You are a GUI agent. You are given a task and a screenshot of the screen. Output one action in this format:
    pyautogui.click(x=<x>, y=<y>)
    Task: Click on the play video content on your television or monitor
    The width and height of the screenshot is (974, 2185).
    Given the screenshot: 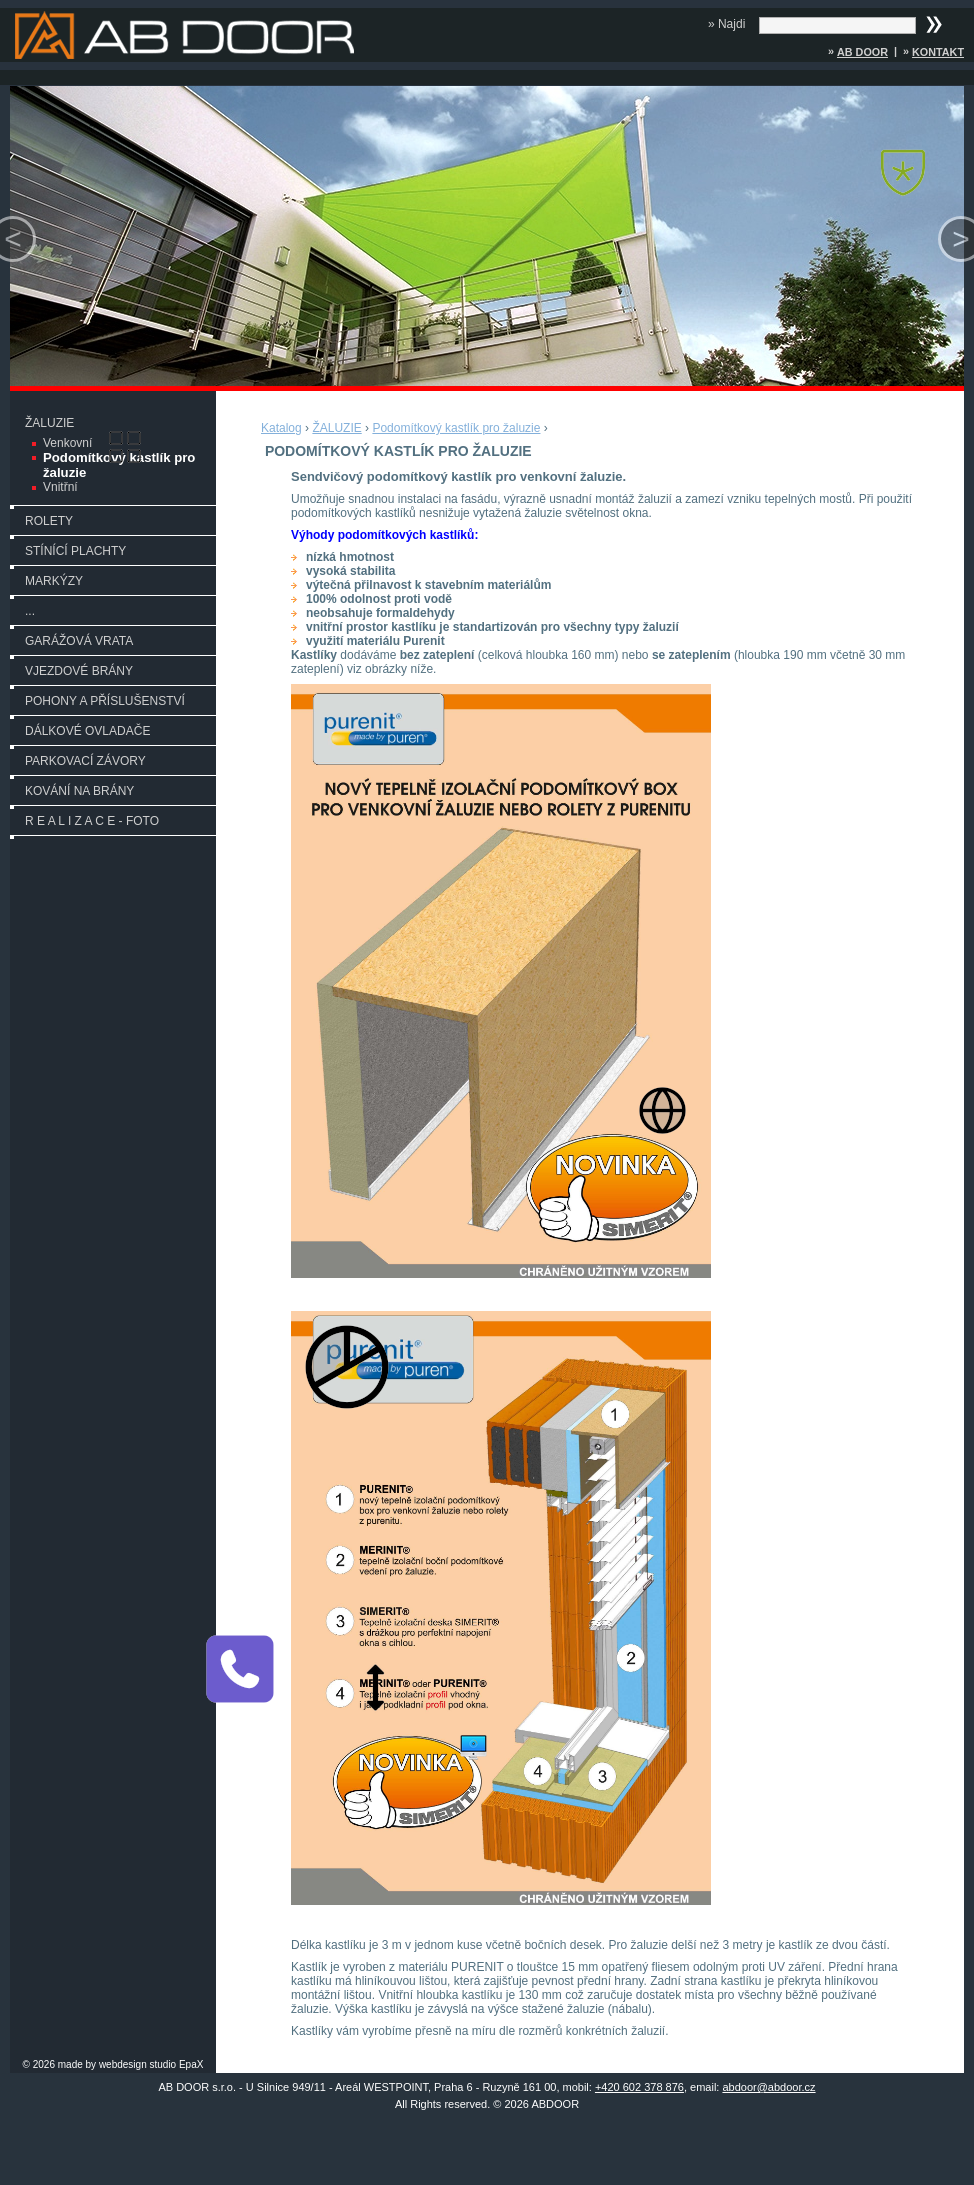 What is the action you would take?
    pyautogui.click(x=473, y=1747)
    